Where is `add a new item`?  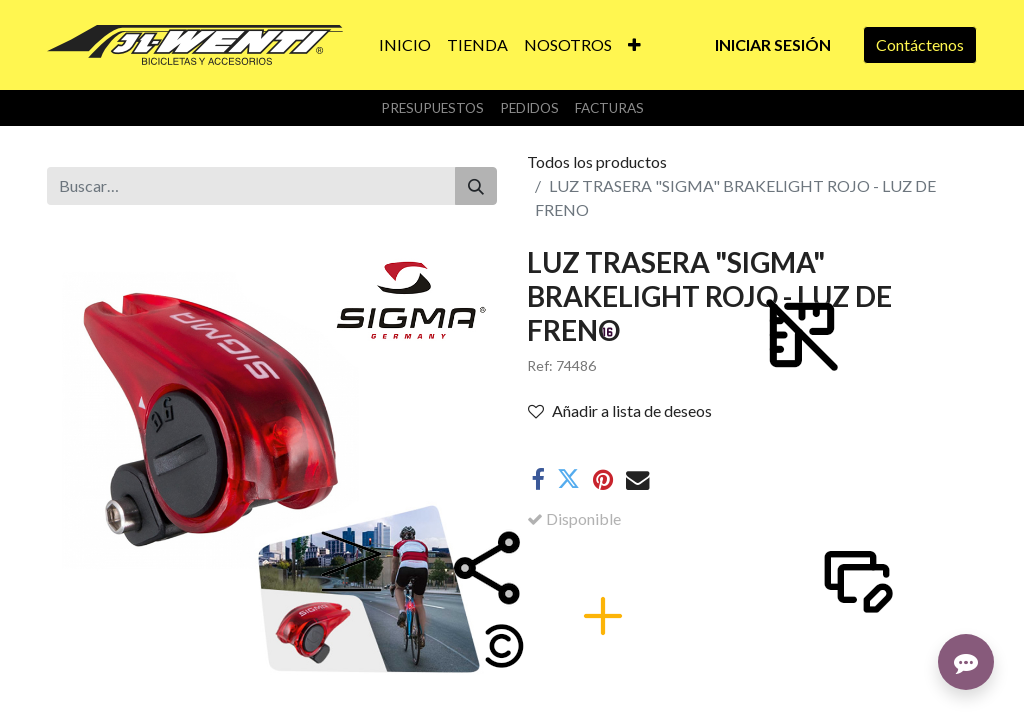 add a new item is located at coordinates (603, 616).